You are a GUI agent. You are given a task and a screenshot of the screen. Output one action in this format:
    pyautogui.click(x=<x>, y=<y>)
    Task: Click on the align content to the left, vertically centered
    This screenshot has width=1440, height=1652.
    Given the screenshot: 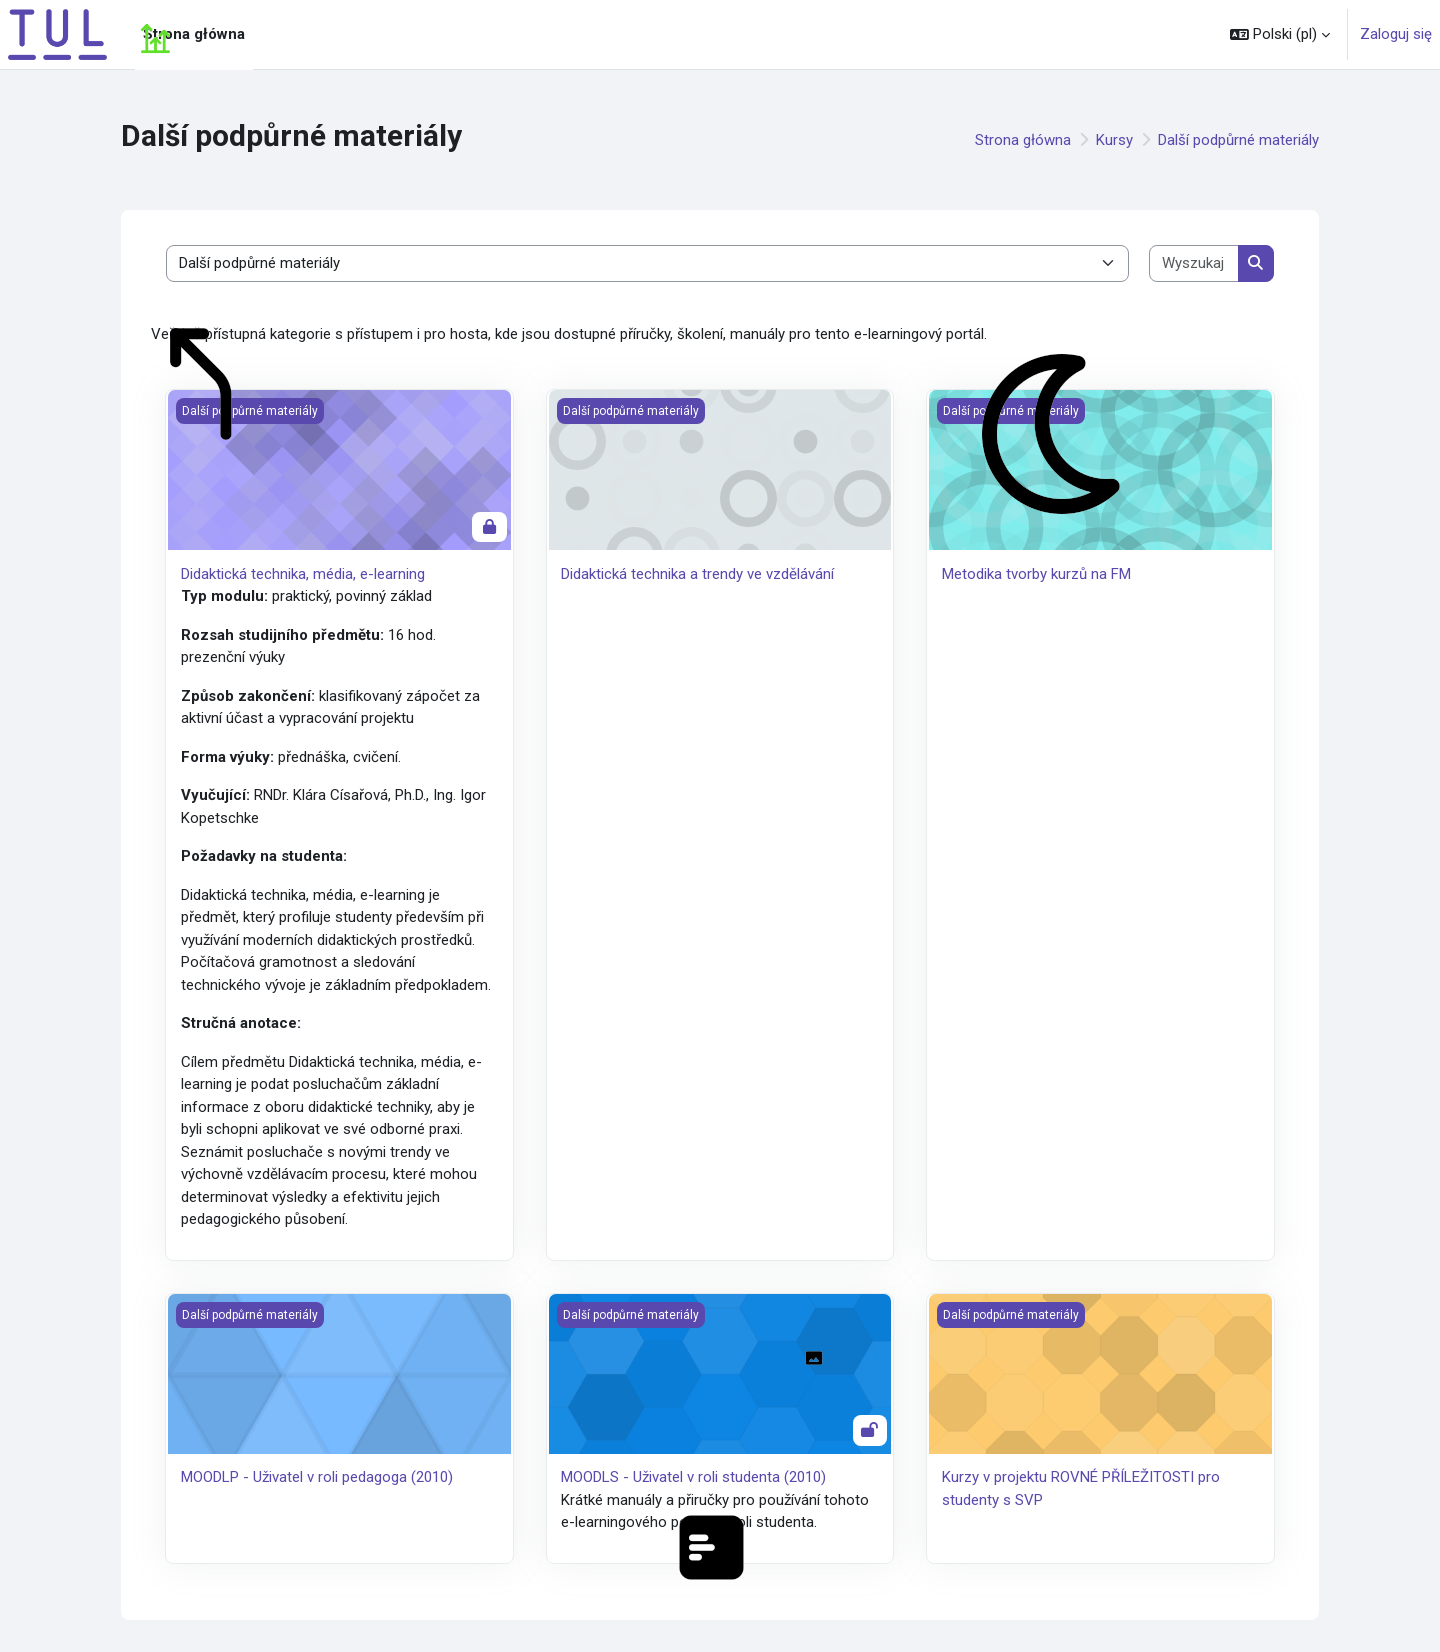 What is the action you would take?
    pyautogui.click(x=711, y=1547)
    